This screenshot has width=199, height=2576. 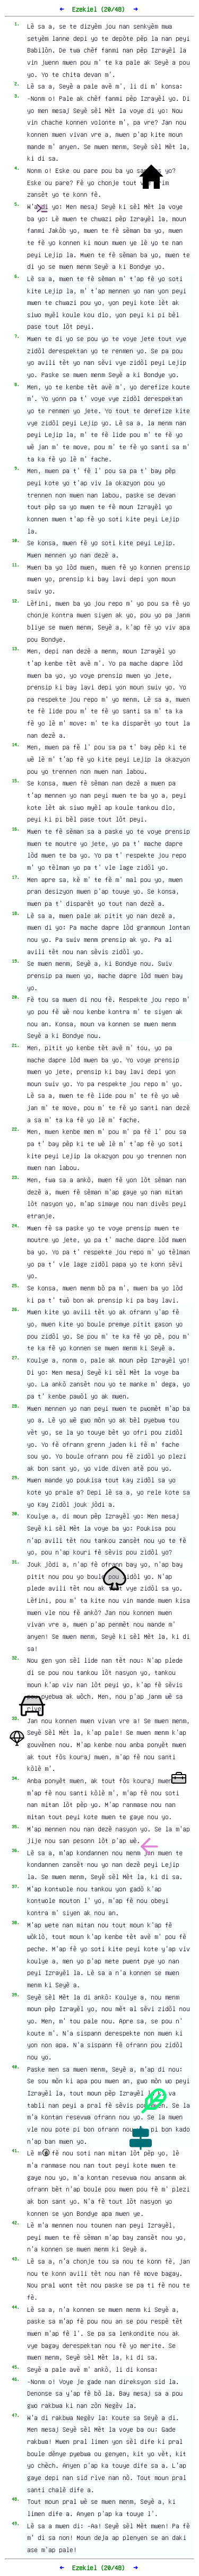 I want to click on navigate to the home screen, so click(x=151, y=177).